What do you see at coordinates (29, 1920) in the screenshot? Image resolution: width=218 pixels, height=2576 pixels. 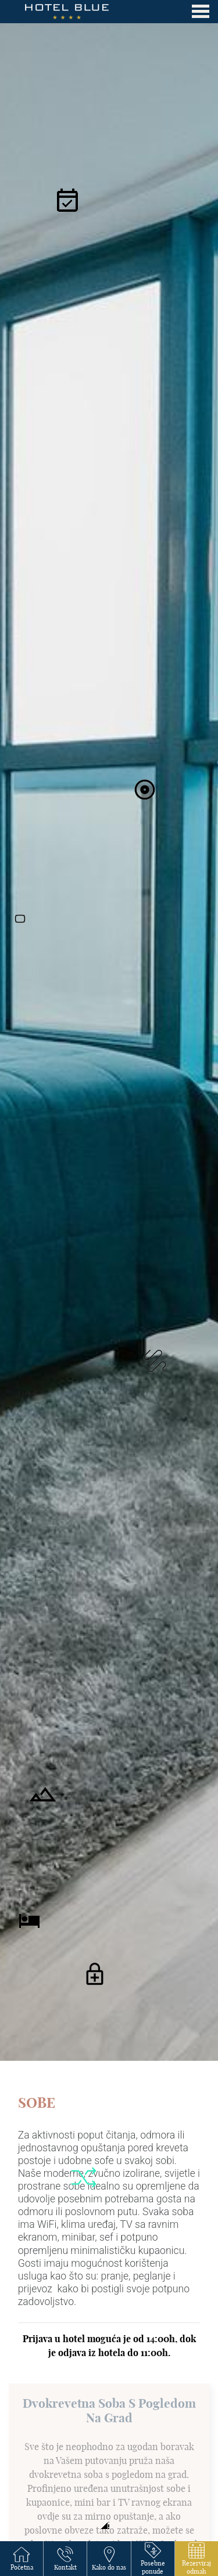 I see `find nearby hotels or accommodations` at bounding box center [29, 1920].